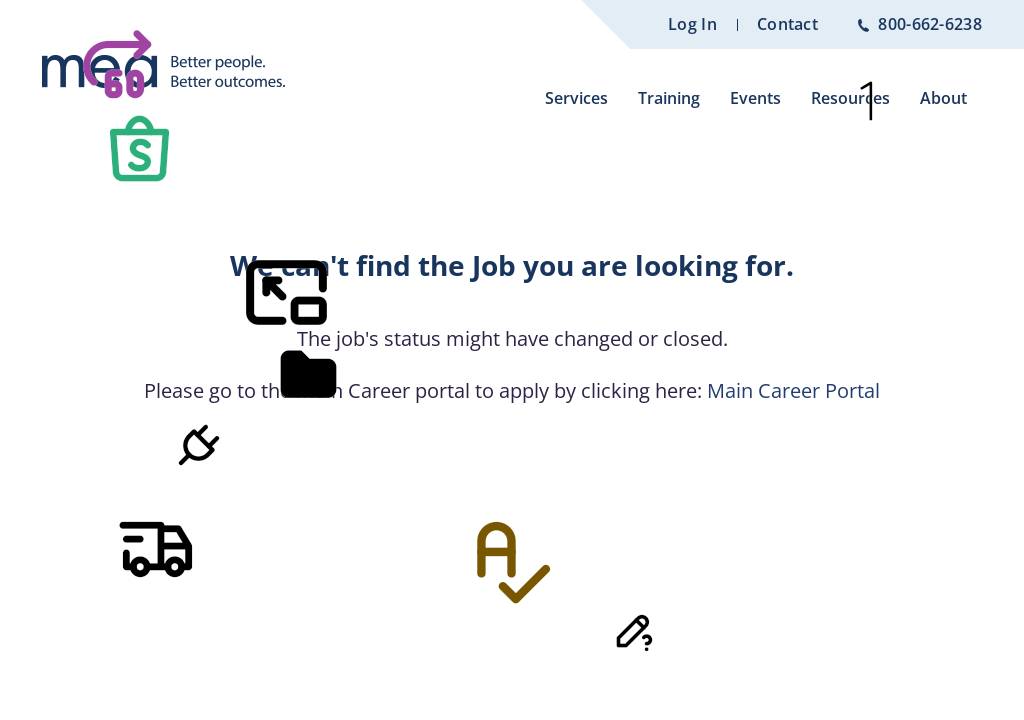 The width and height of the screenshot is (1024, 720). What do you see at coordinates (869, 101) in the screenshot?
I see `indicates first place or top ranking` at bounding box center [869, 101].